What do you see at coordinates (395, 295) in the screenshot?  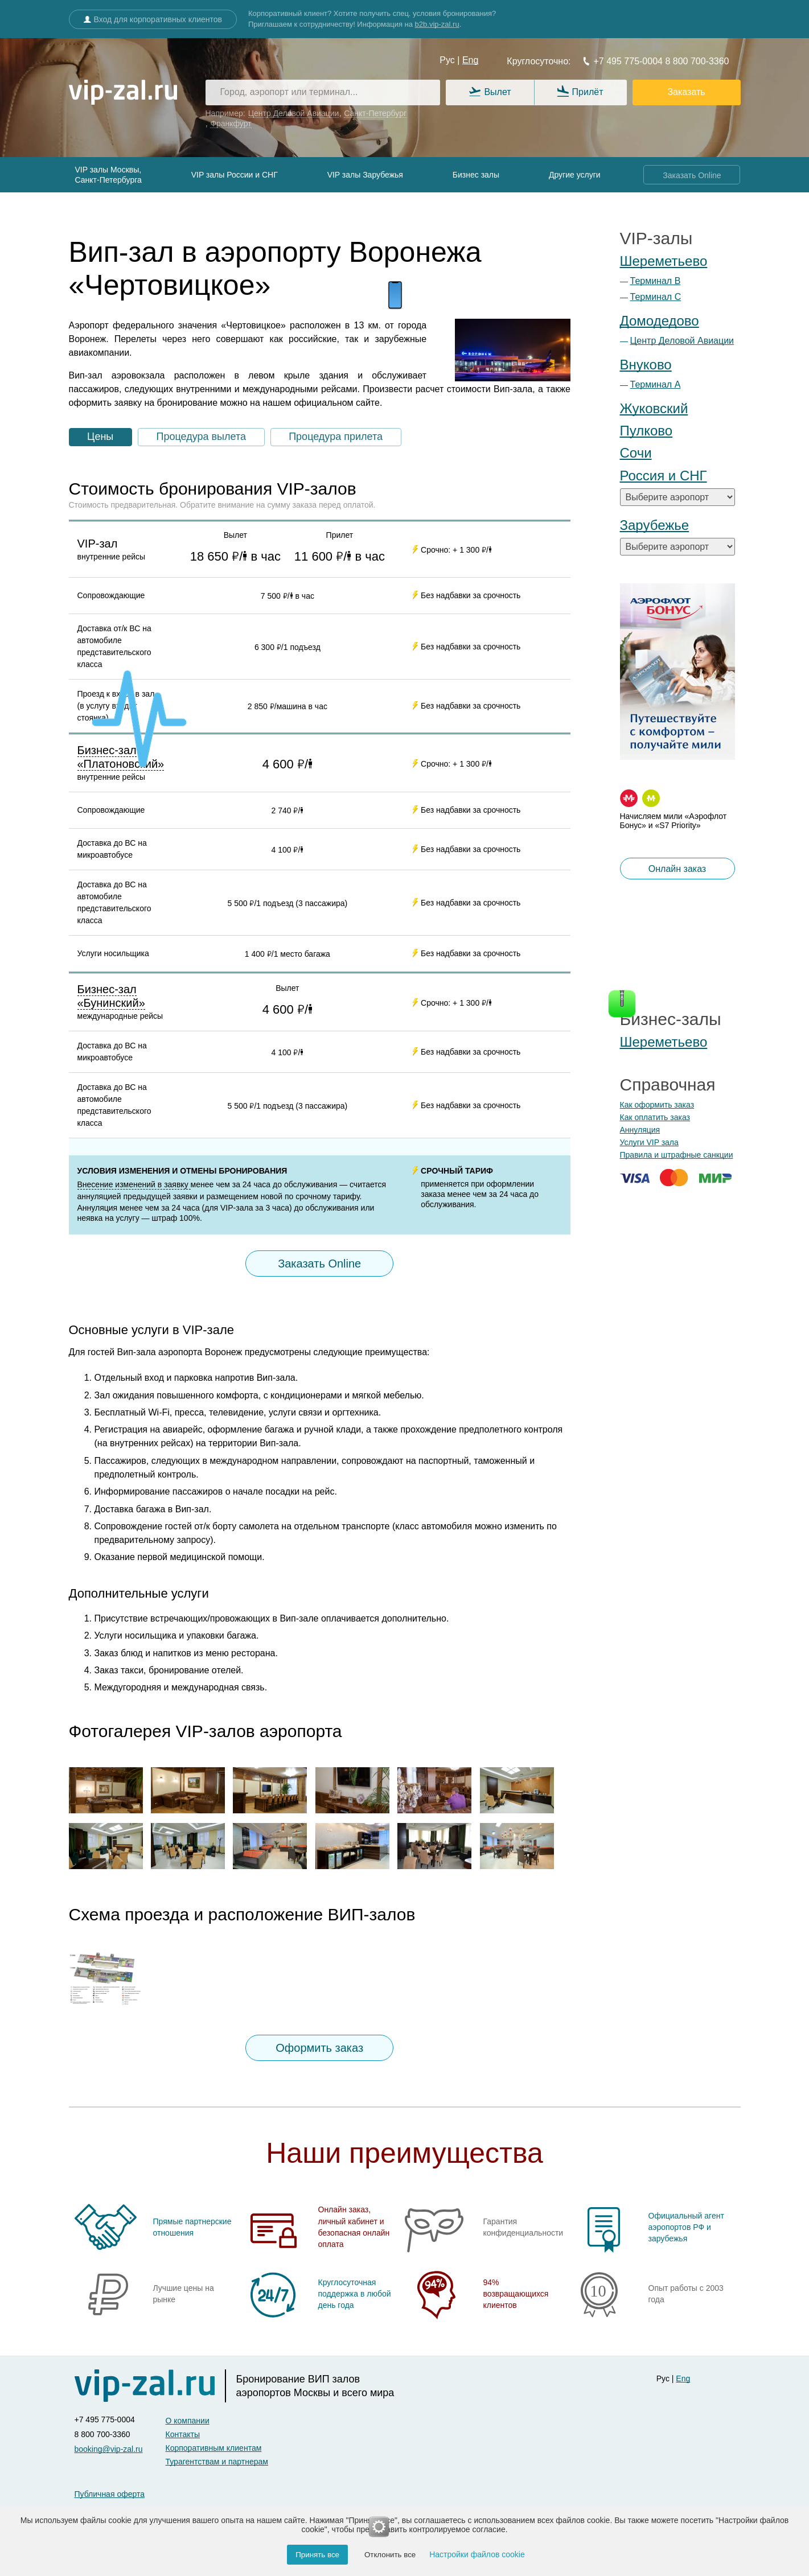 I see `iPhone XR device icon` at bounding box center [395, 295].